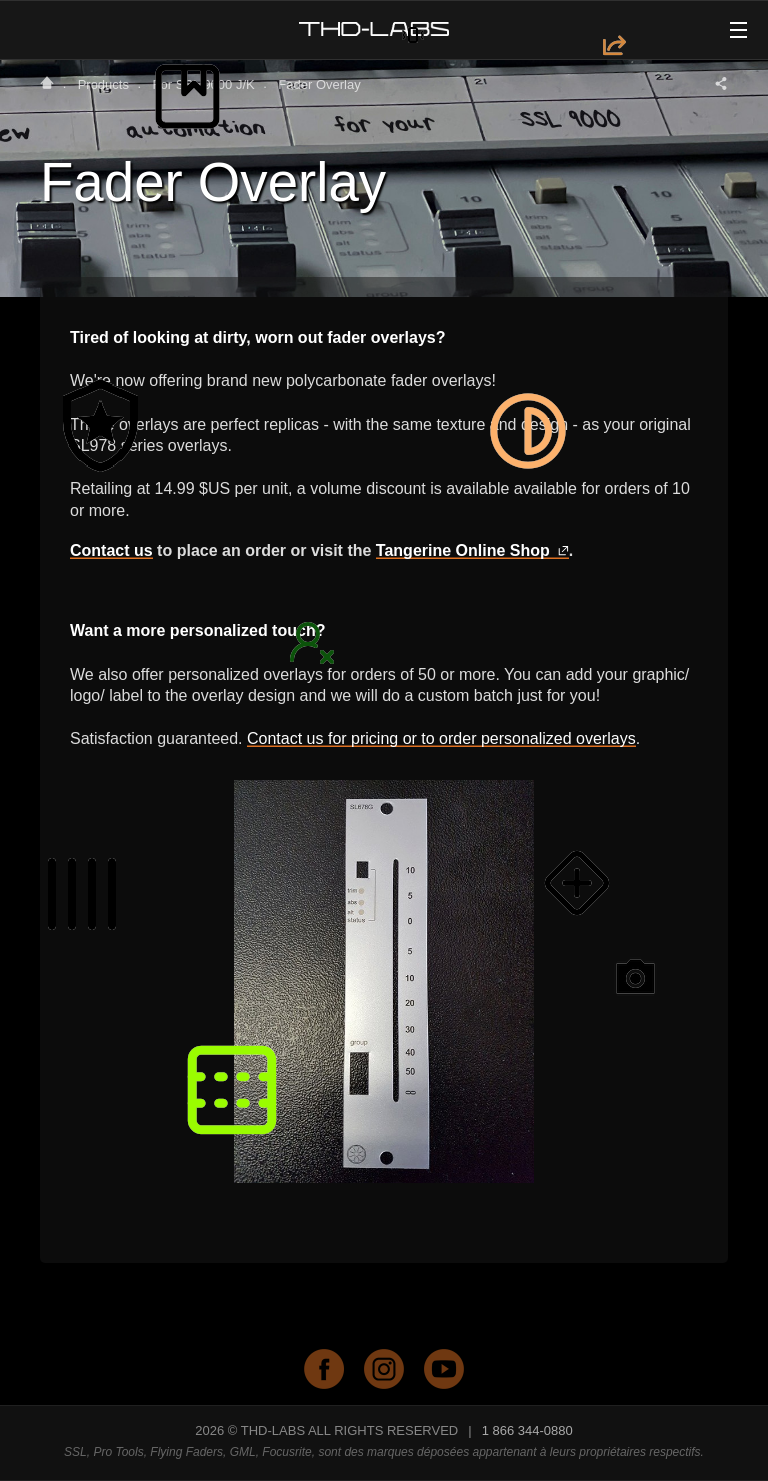 This screenshot has height=1481, width=768. I want to click on take a photo, so click(635, 978).